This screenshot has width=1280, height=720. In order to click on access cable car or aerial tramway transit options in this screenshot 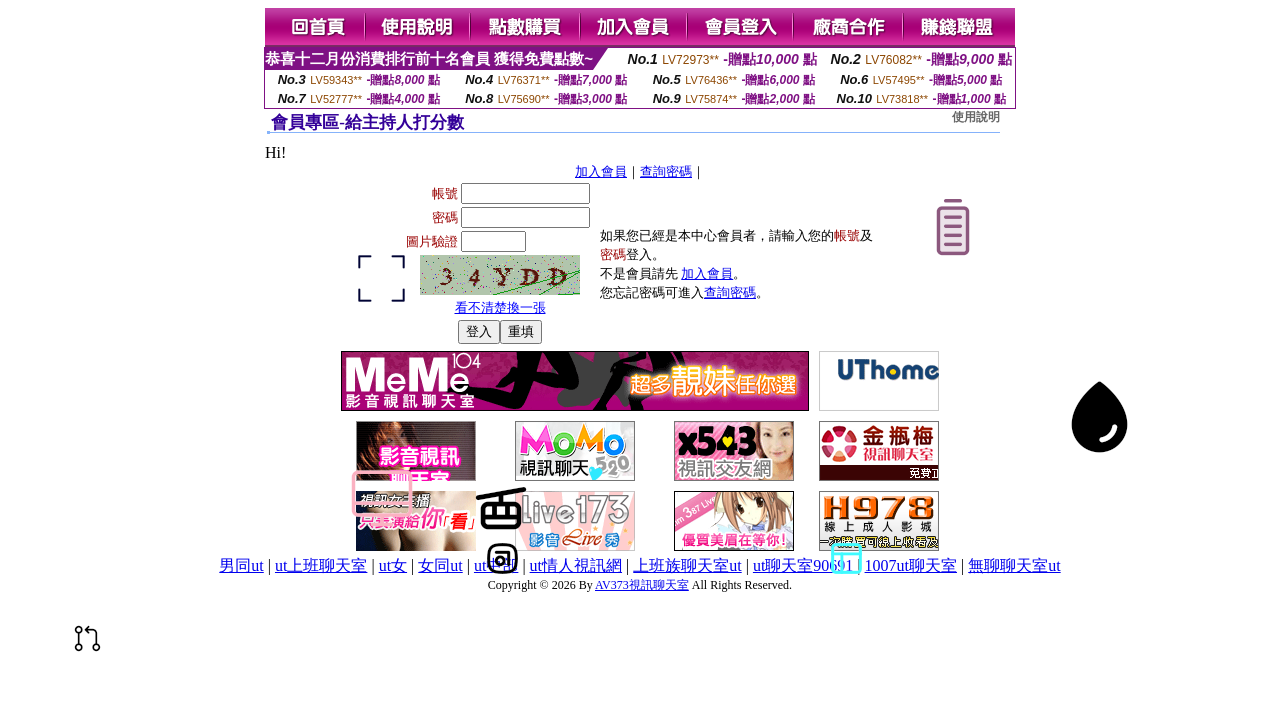, I will do `click(501, 509)`.